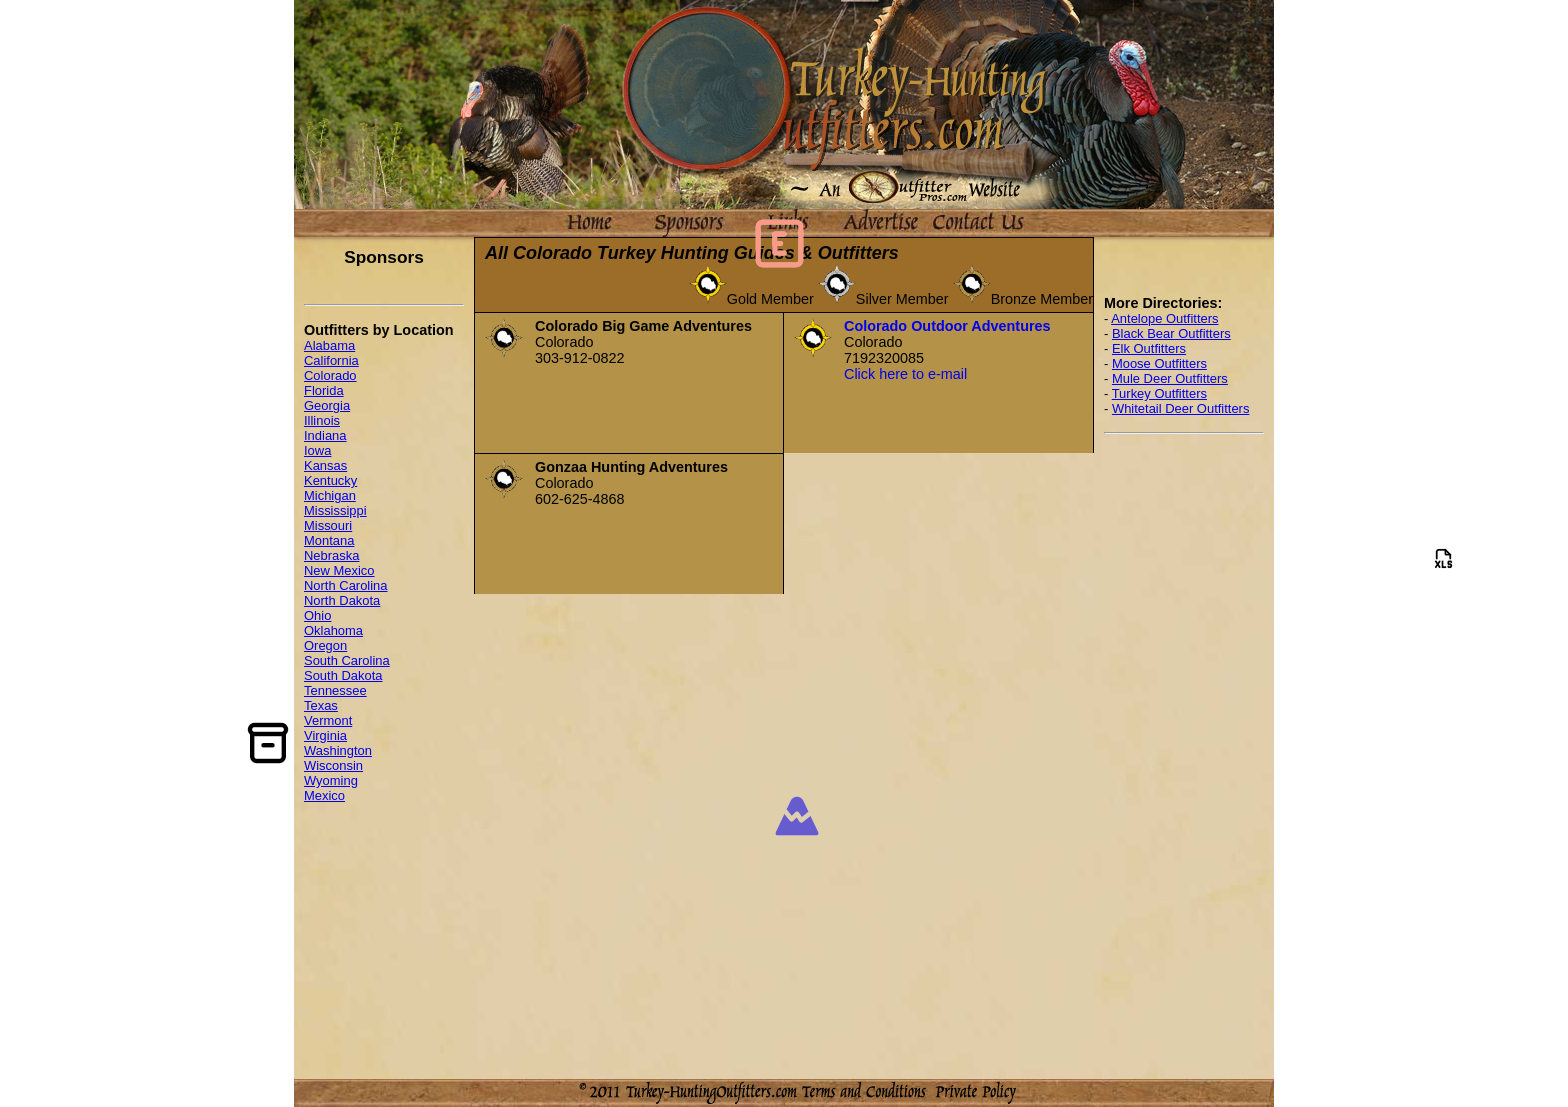  What do you see at coordinates (268, 743) in the screenshot?
I see `archive this item` at bounding box center [268, 743].